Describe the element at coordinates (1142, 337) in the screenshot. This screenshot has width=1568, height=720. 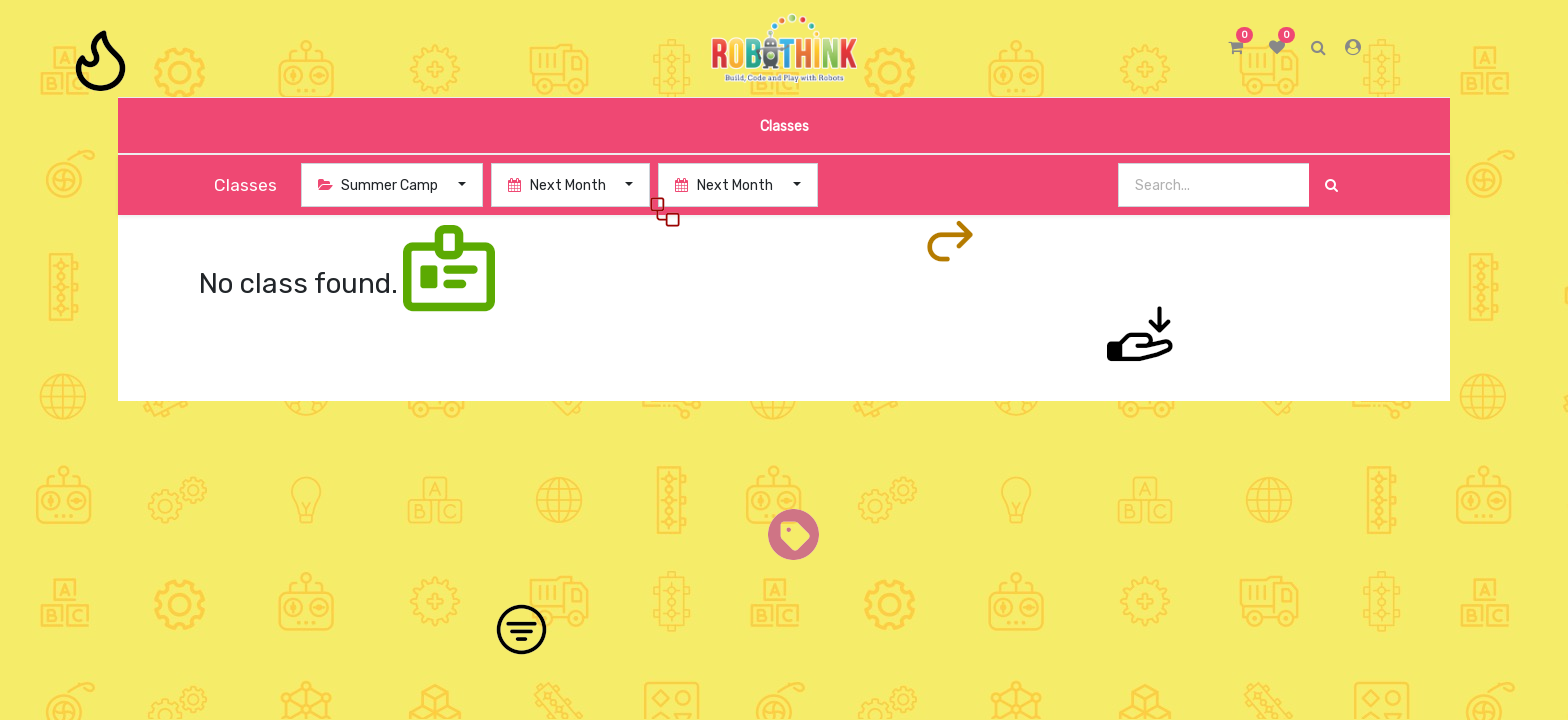
I see `receive or accept an incoming item` at that location.